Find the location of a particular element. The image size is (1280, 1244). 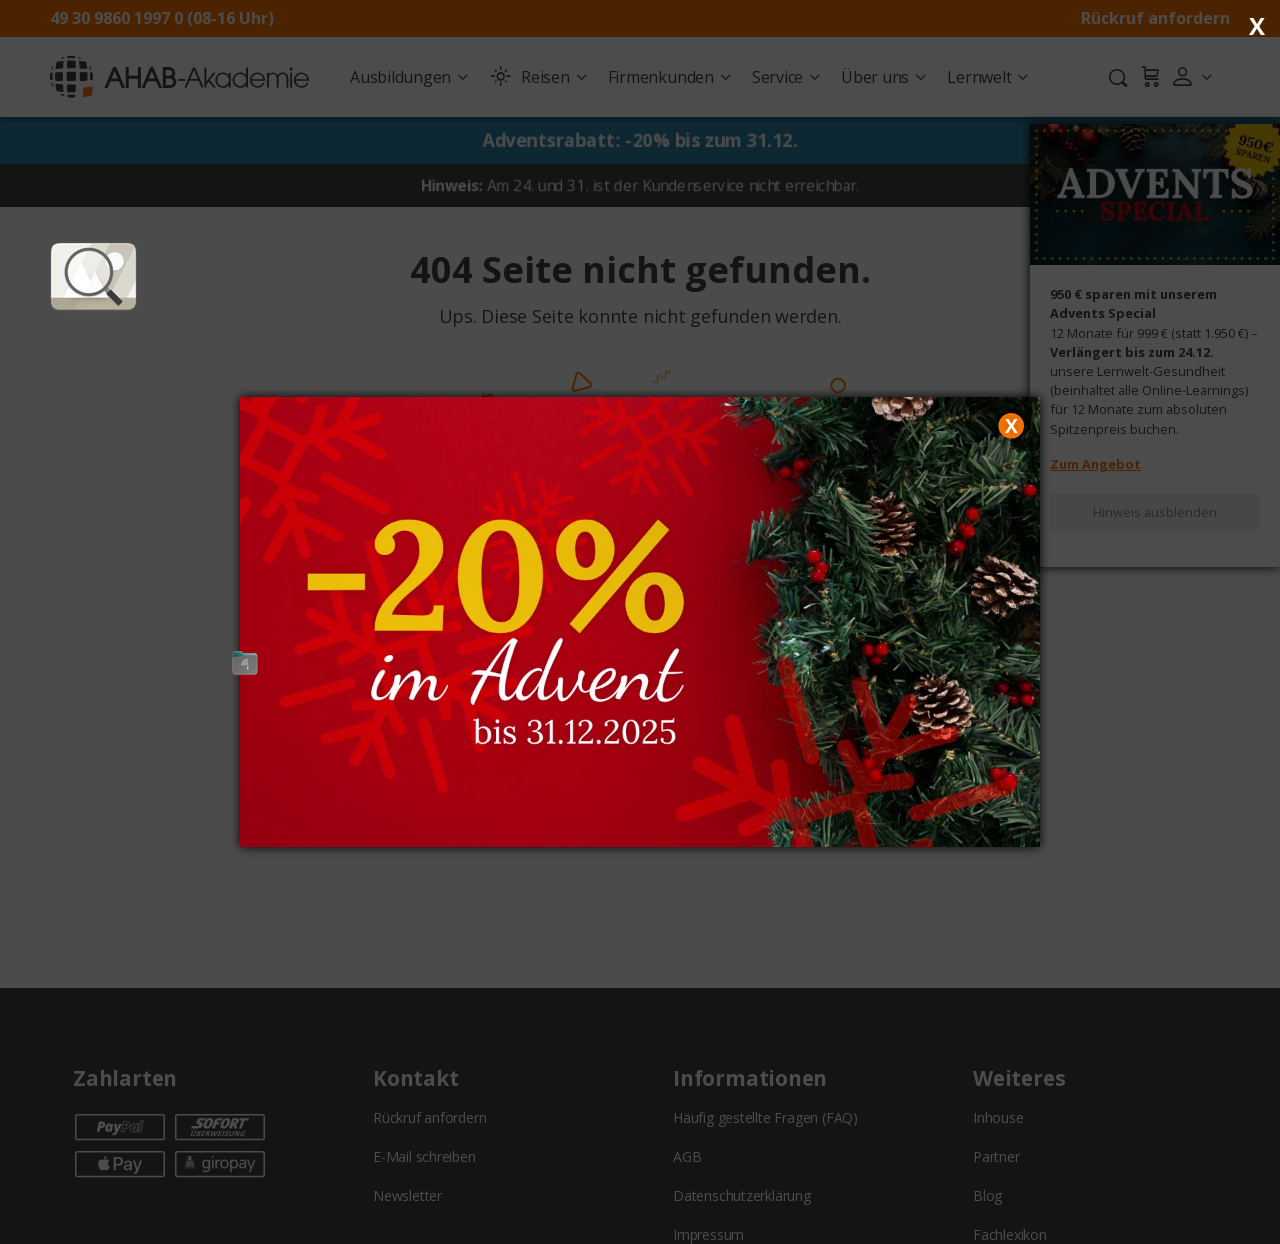

open the photo viewer application is located at coordinates (93, 276).